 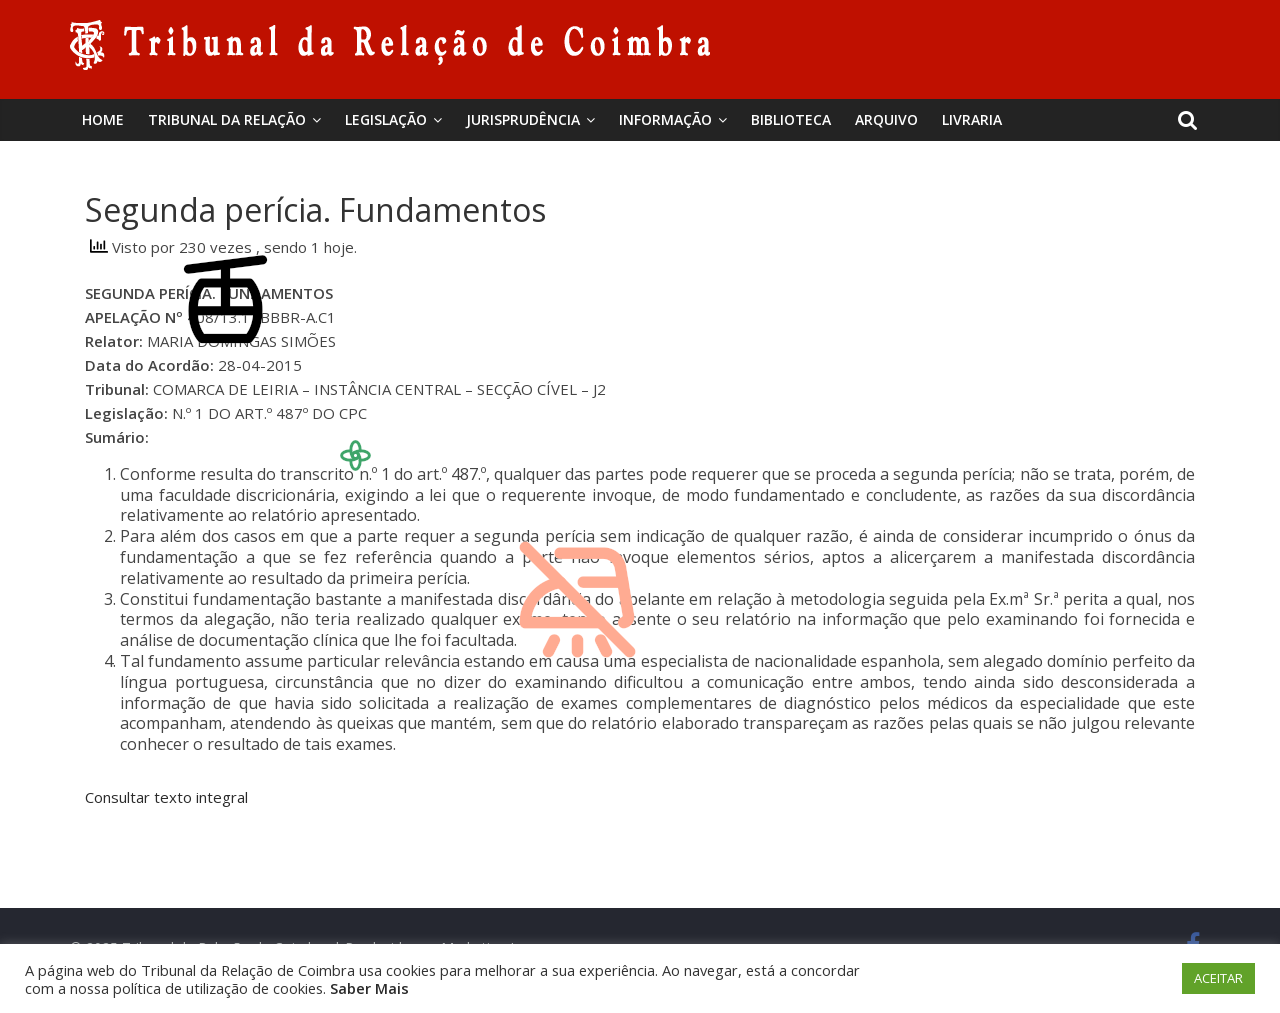 What do you see at coordinates (225, 301) in the screenshot?
I see `access ski lift or cable car information` at bounding box center [225, 301].